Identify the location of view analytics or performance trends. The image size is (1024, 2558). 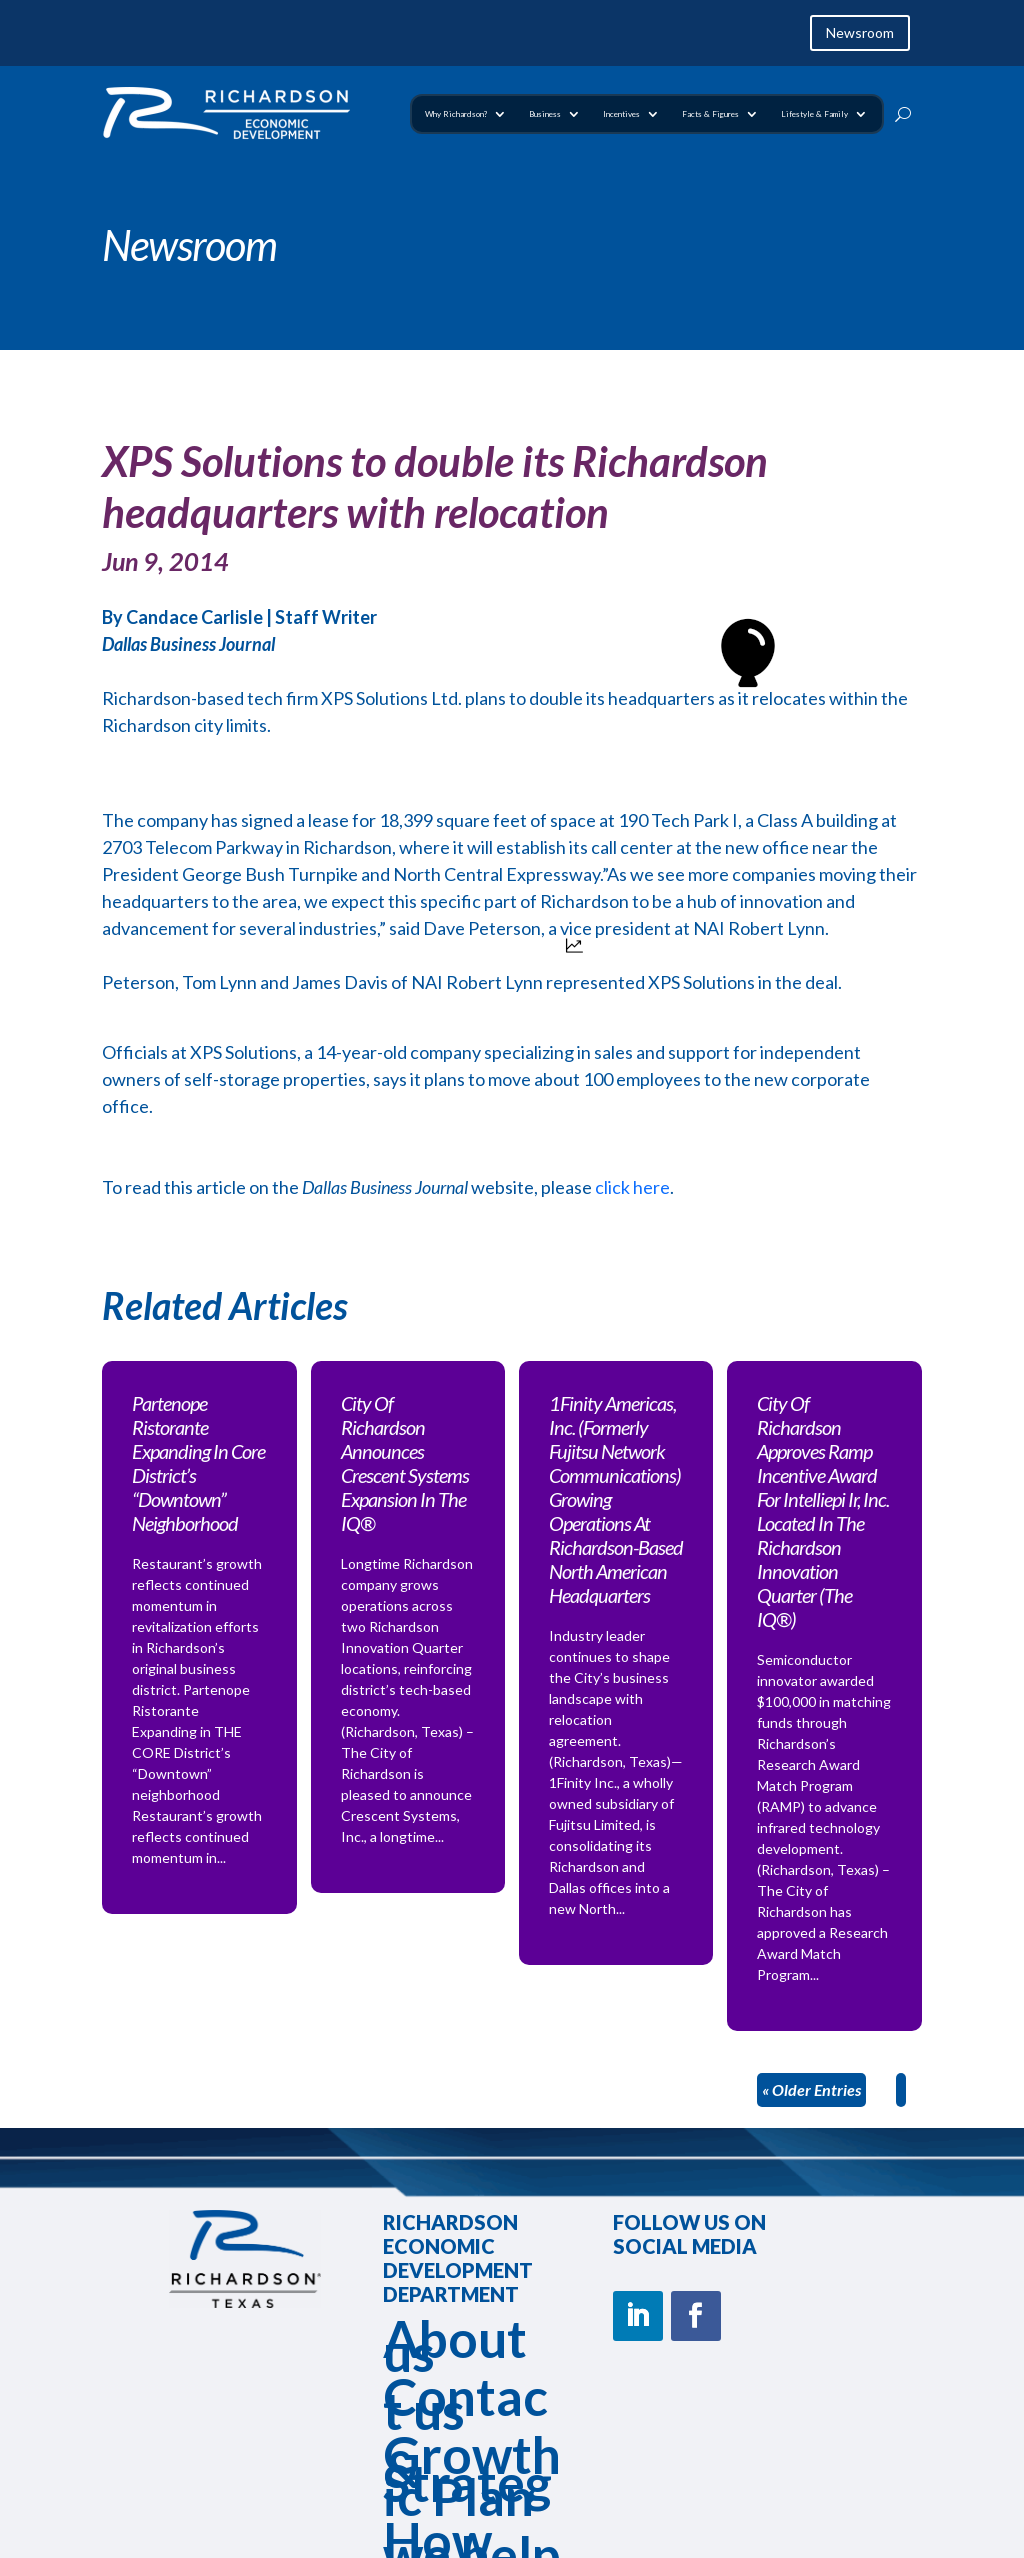
(574, 945).